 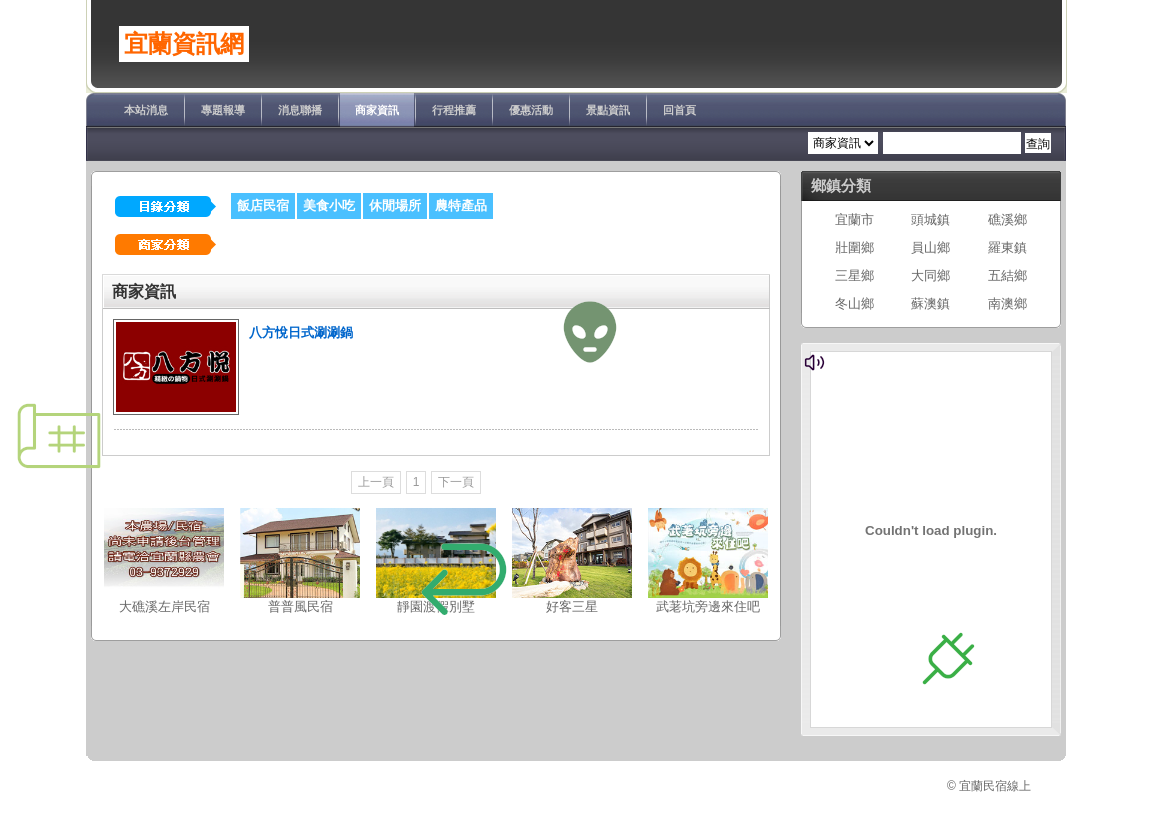 I want to click on adjust audio volume level, so click(x=814, y=362).